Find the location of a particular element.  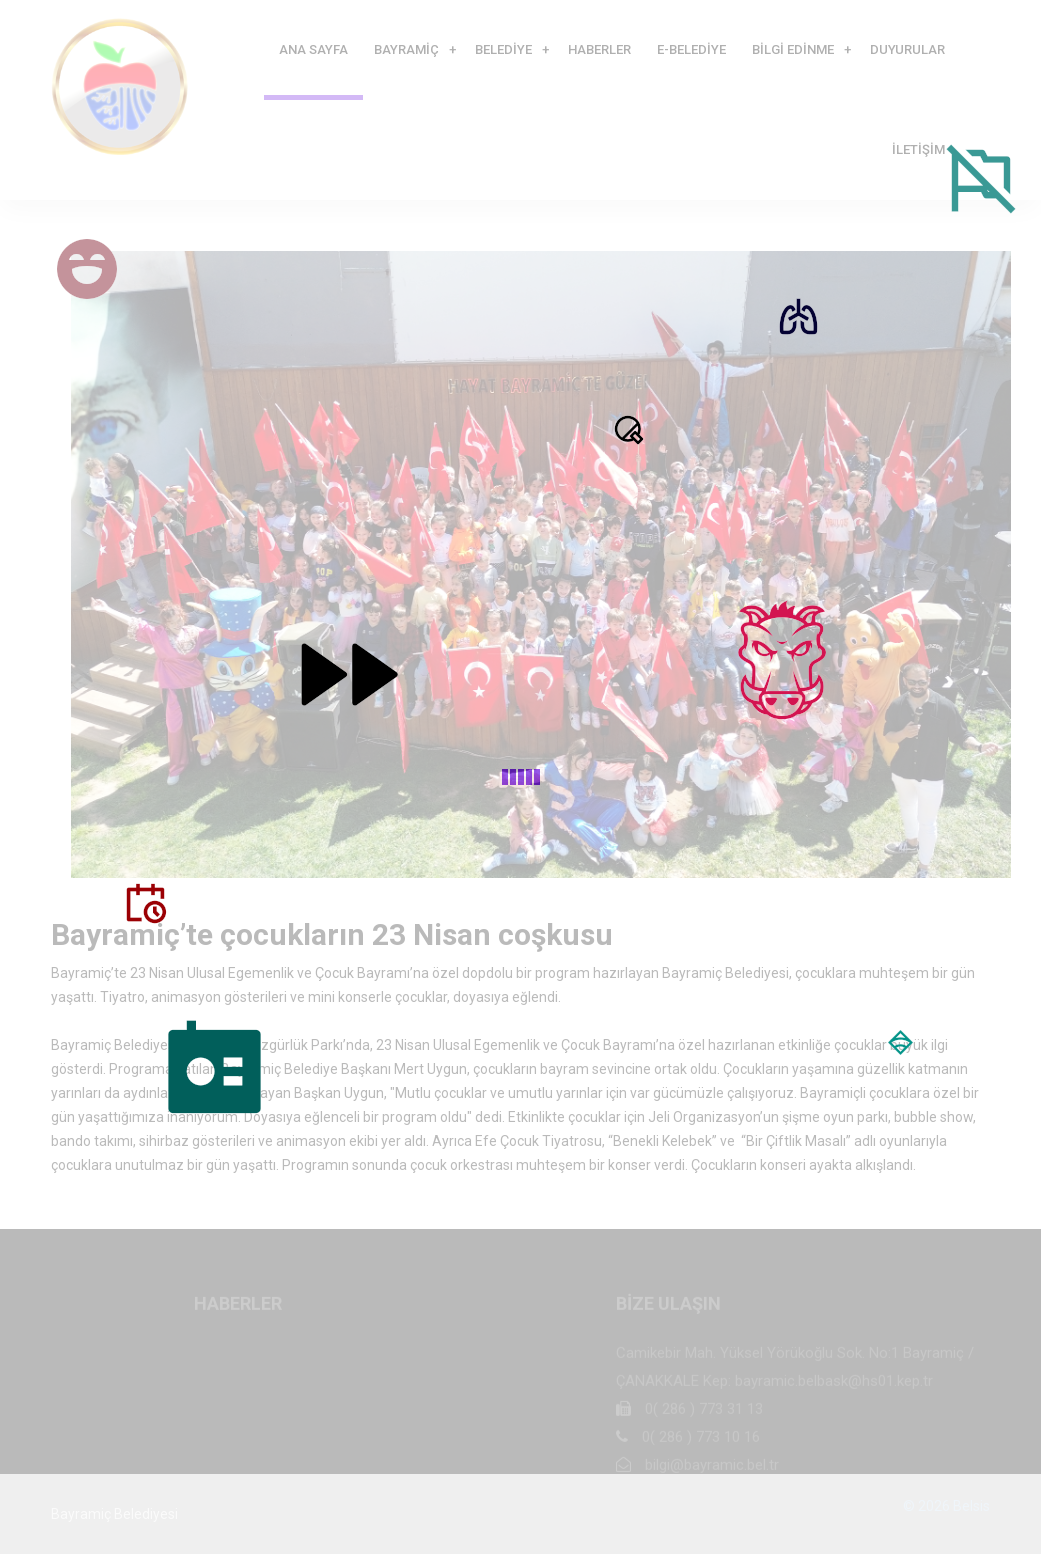

access ping pong or table tennis game is located at coordinates (628, 429).